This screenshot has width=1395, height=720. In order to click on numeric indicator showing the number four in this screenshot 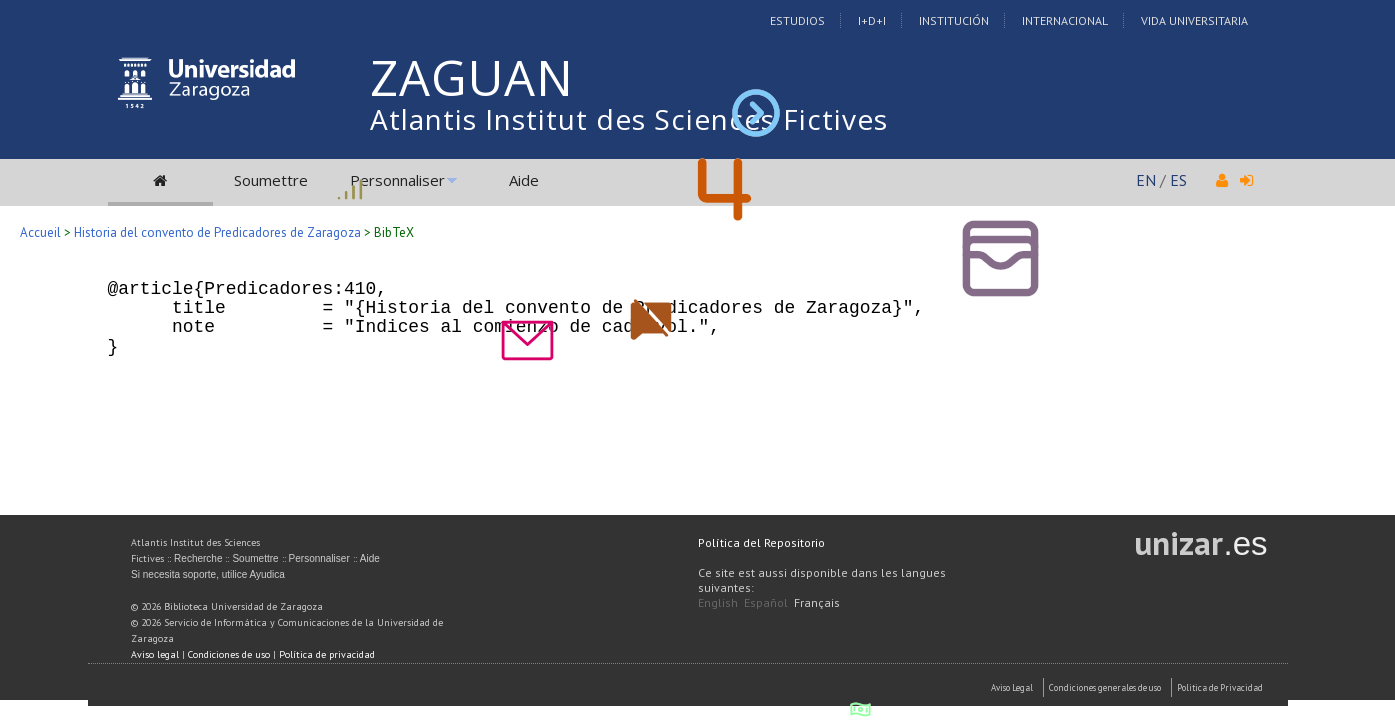, I will do `click(724, 189)`.